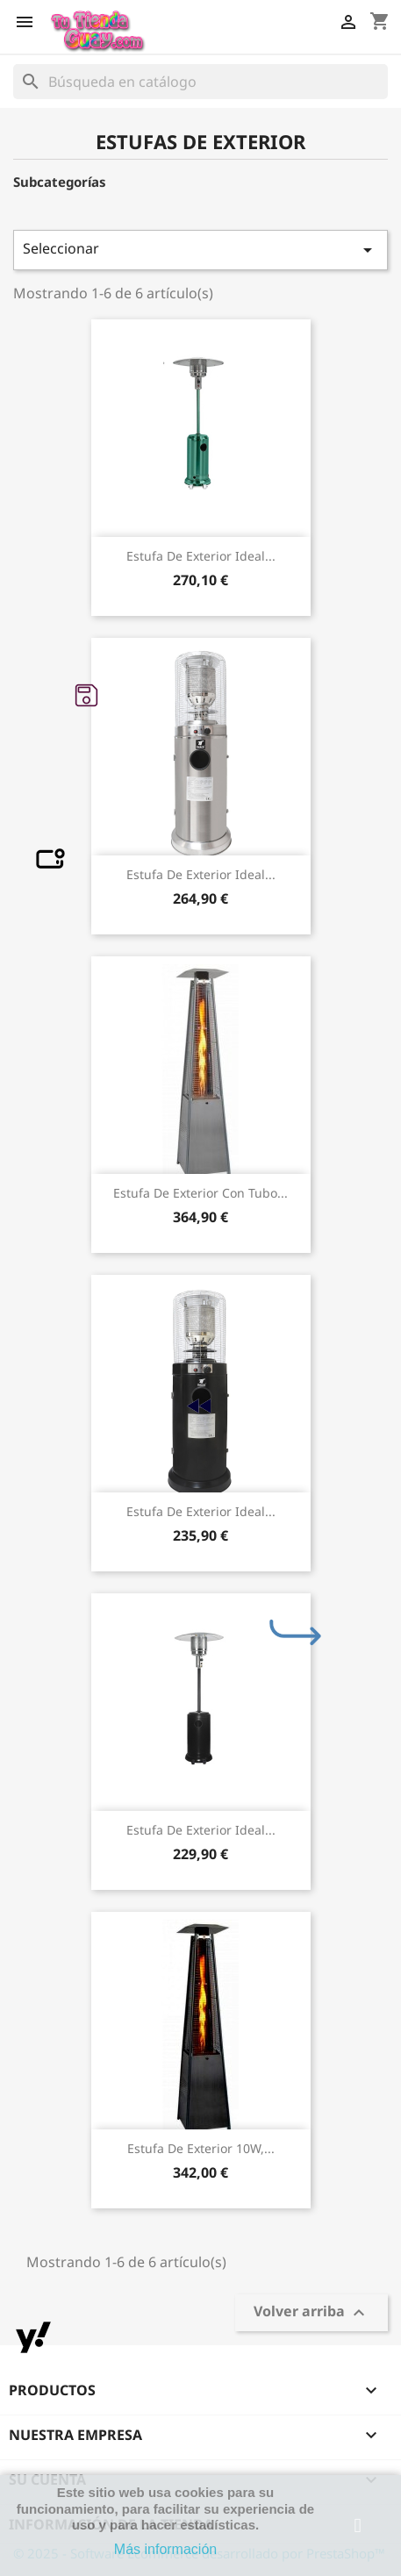  What do you see at coordinates (50, 858) in the screenshot?
I see `access phone camera settings` at bounding box center [50, 858].